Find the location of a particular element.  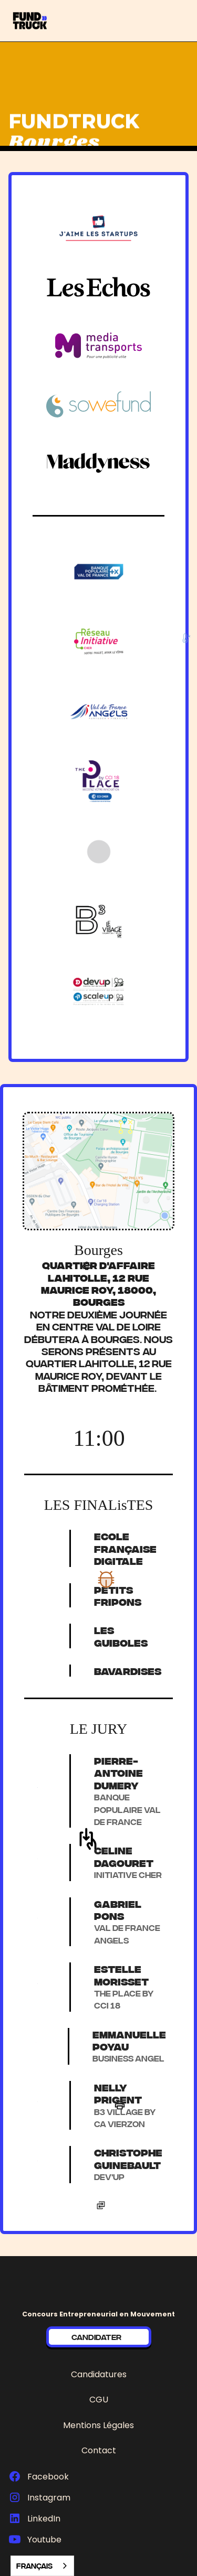

report a bug or issue is located at coordinates (106, 1579).